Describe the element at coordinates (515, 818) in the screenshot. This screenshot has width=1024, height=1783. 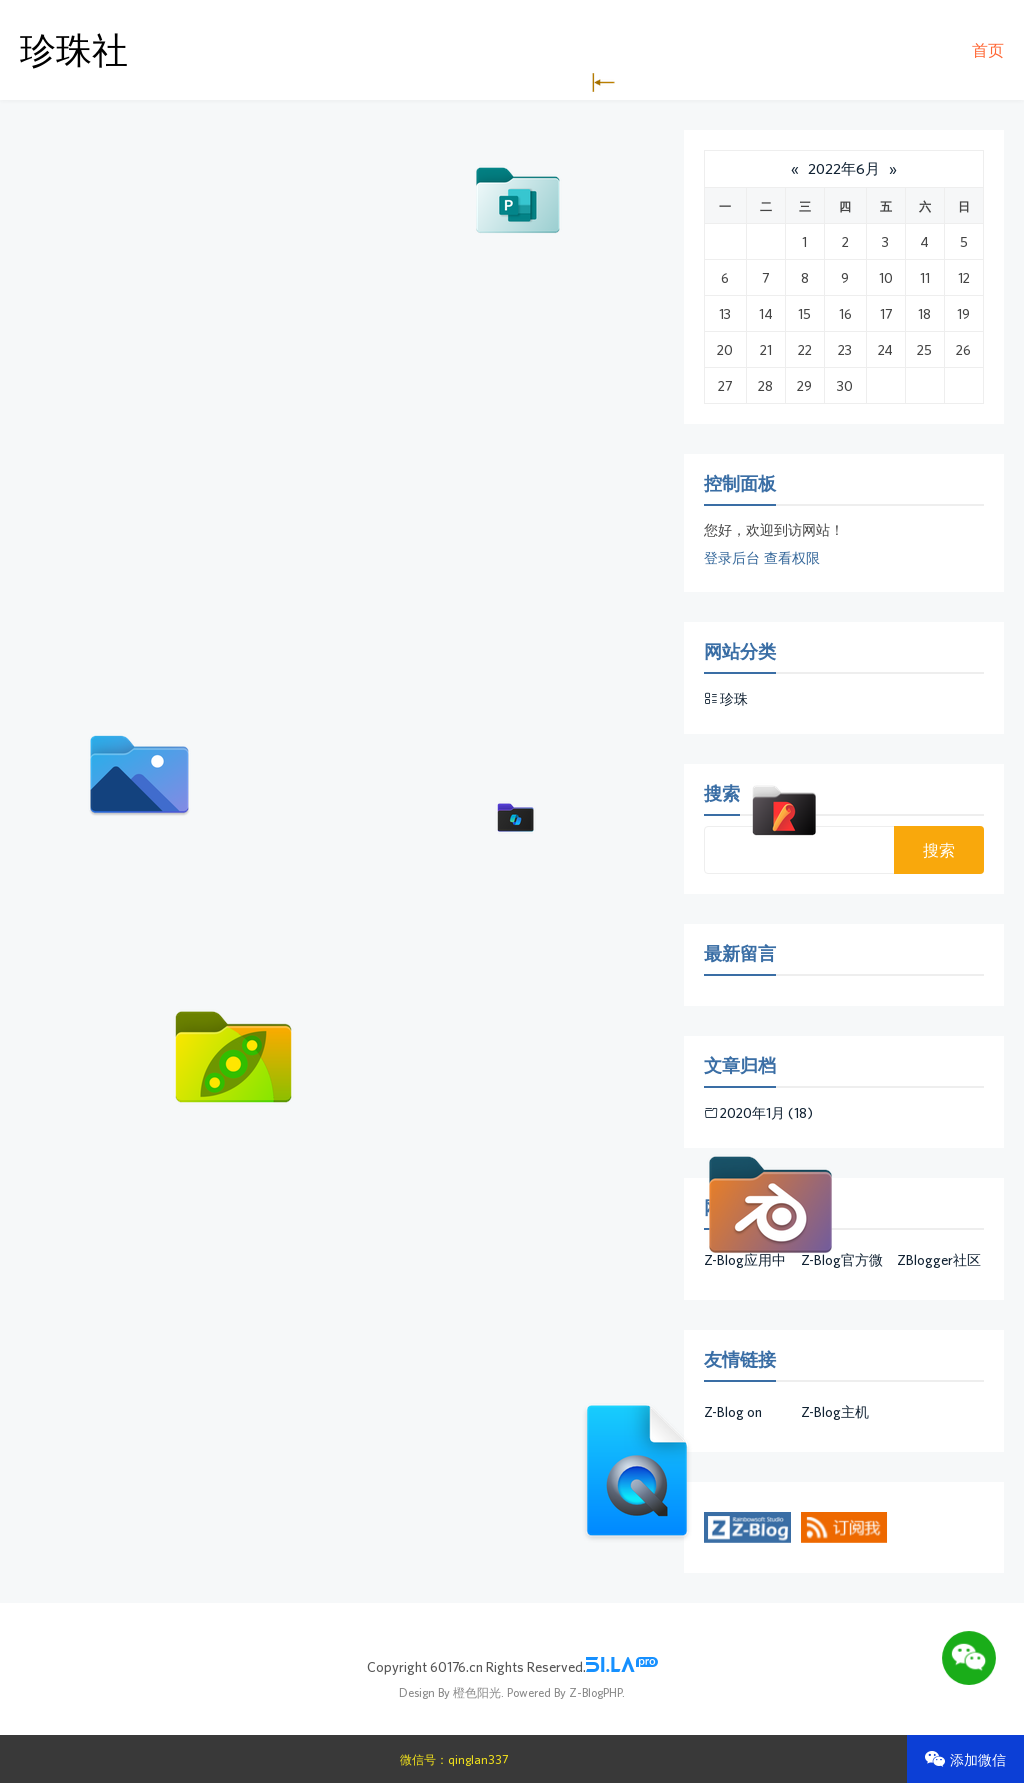
I see `open folder containing Microsoft Copilot files` at that location.